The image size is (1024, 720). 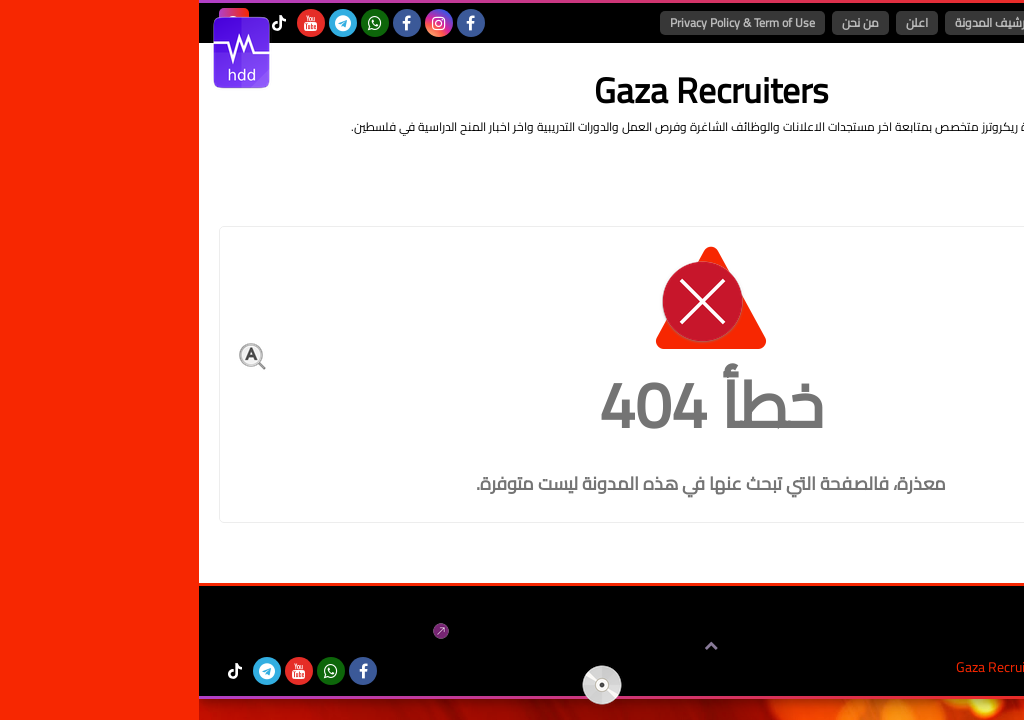 What do you see at coordinates (252, 356) in the screenshot?
I see `search within the current project` at bounding box center [252, 356].